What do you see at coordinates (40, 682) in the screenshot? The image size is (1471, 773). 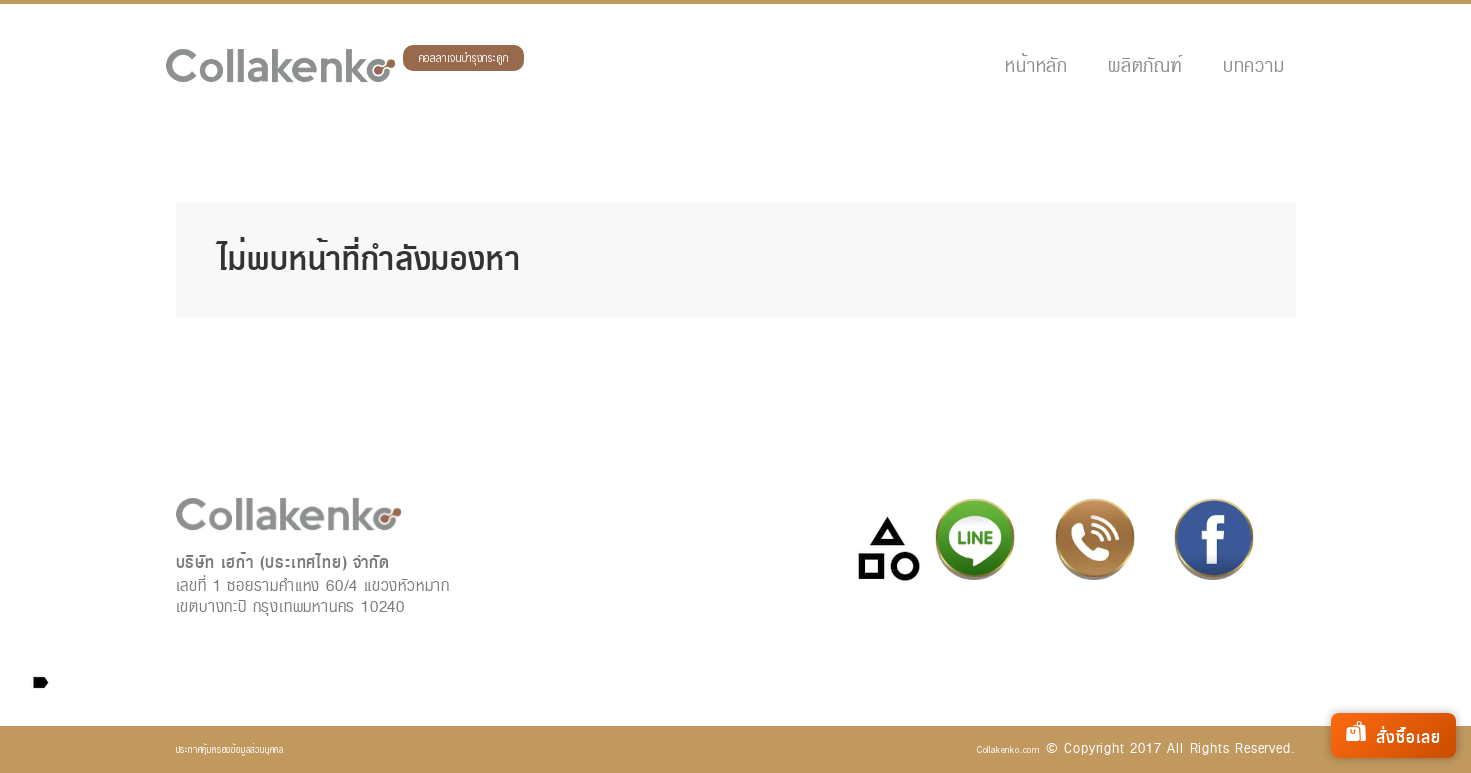 I see `add or manage labels for organization` at bounding box center [40, 682].